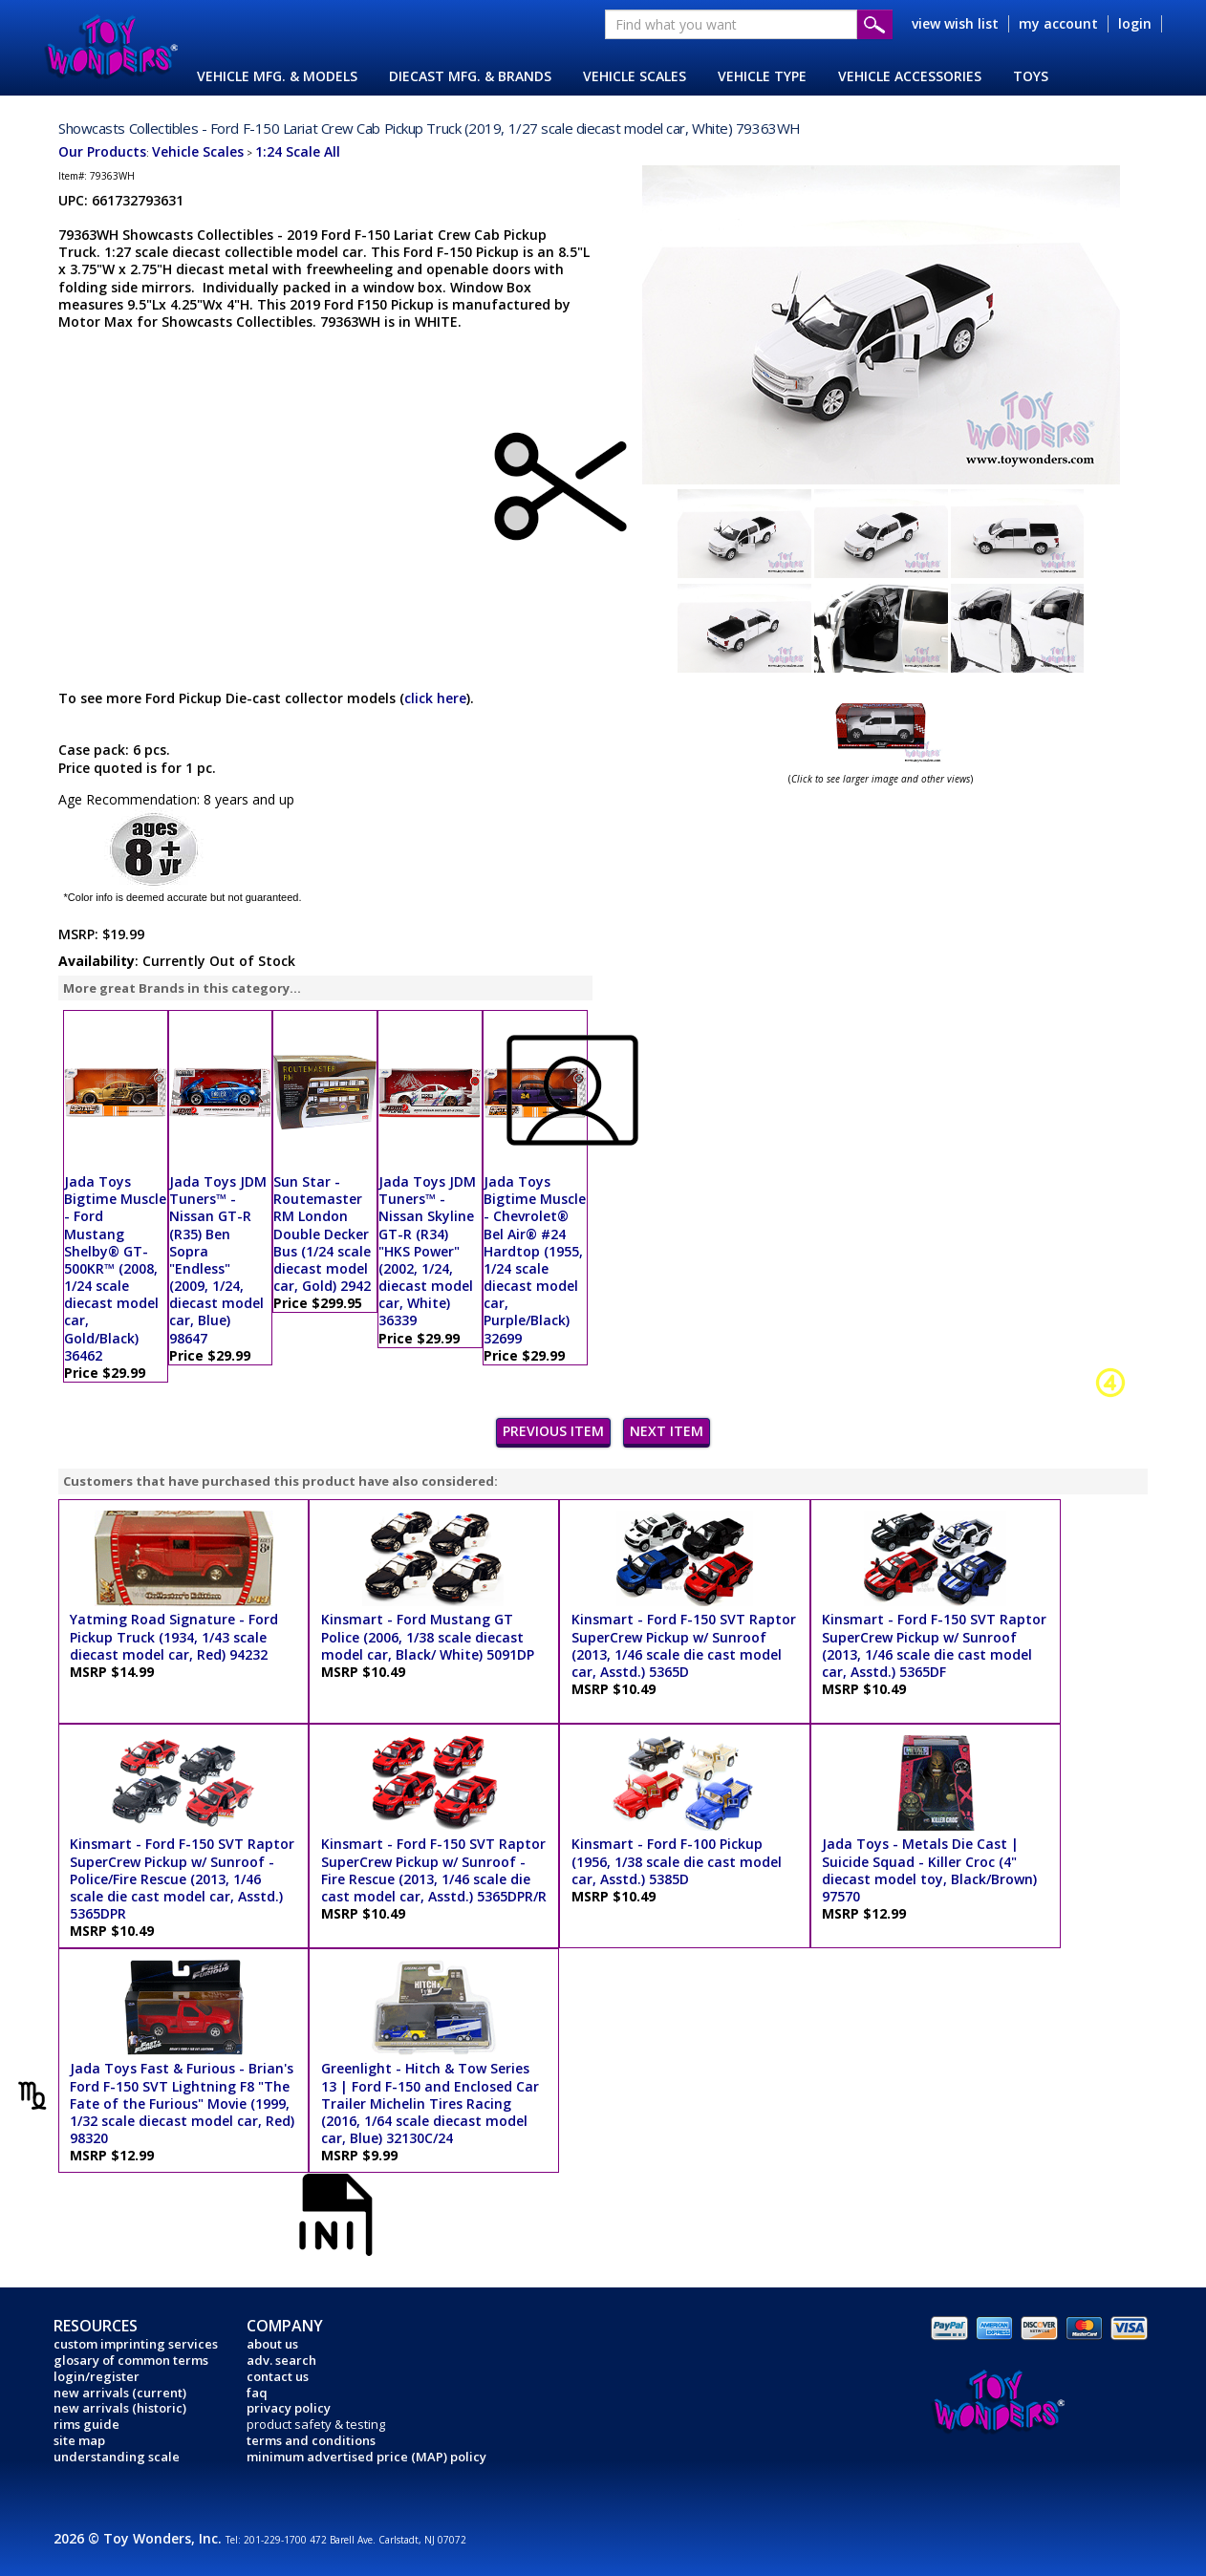 This screenshot has height=2576, width=1206. I want to click on cut selected content, so click(558, 486).